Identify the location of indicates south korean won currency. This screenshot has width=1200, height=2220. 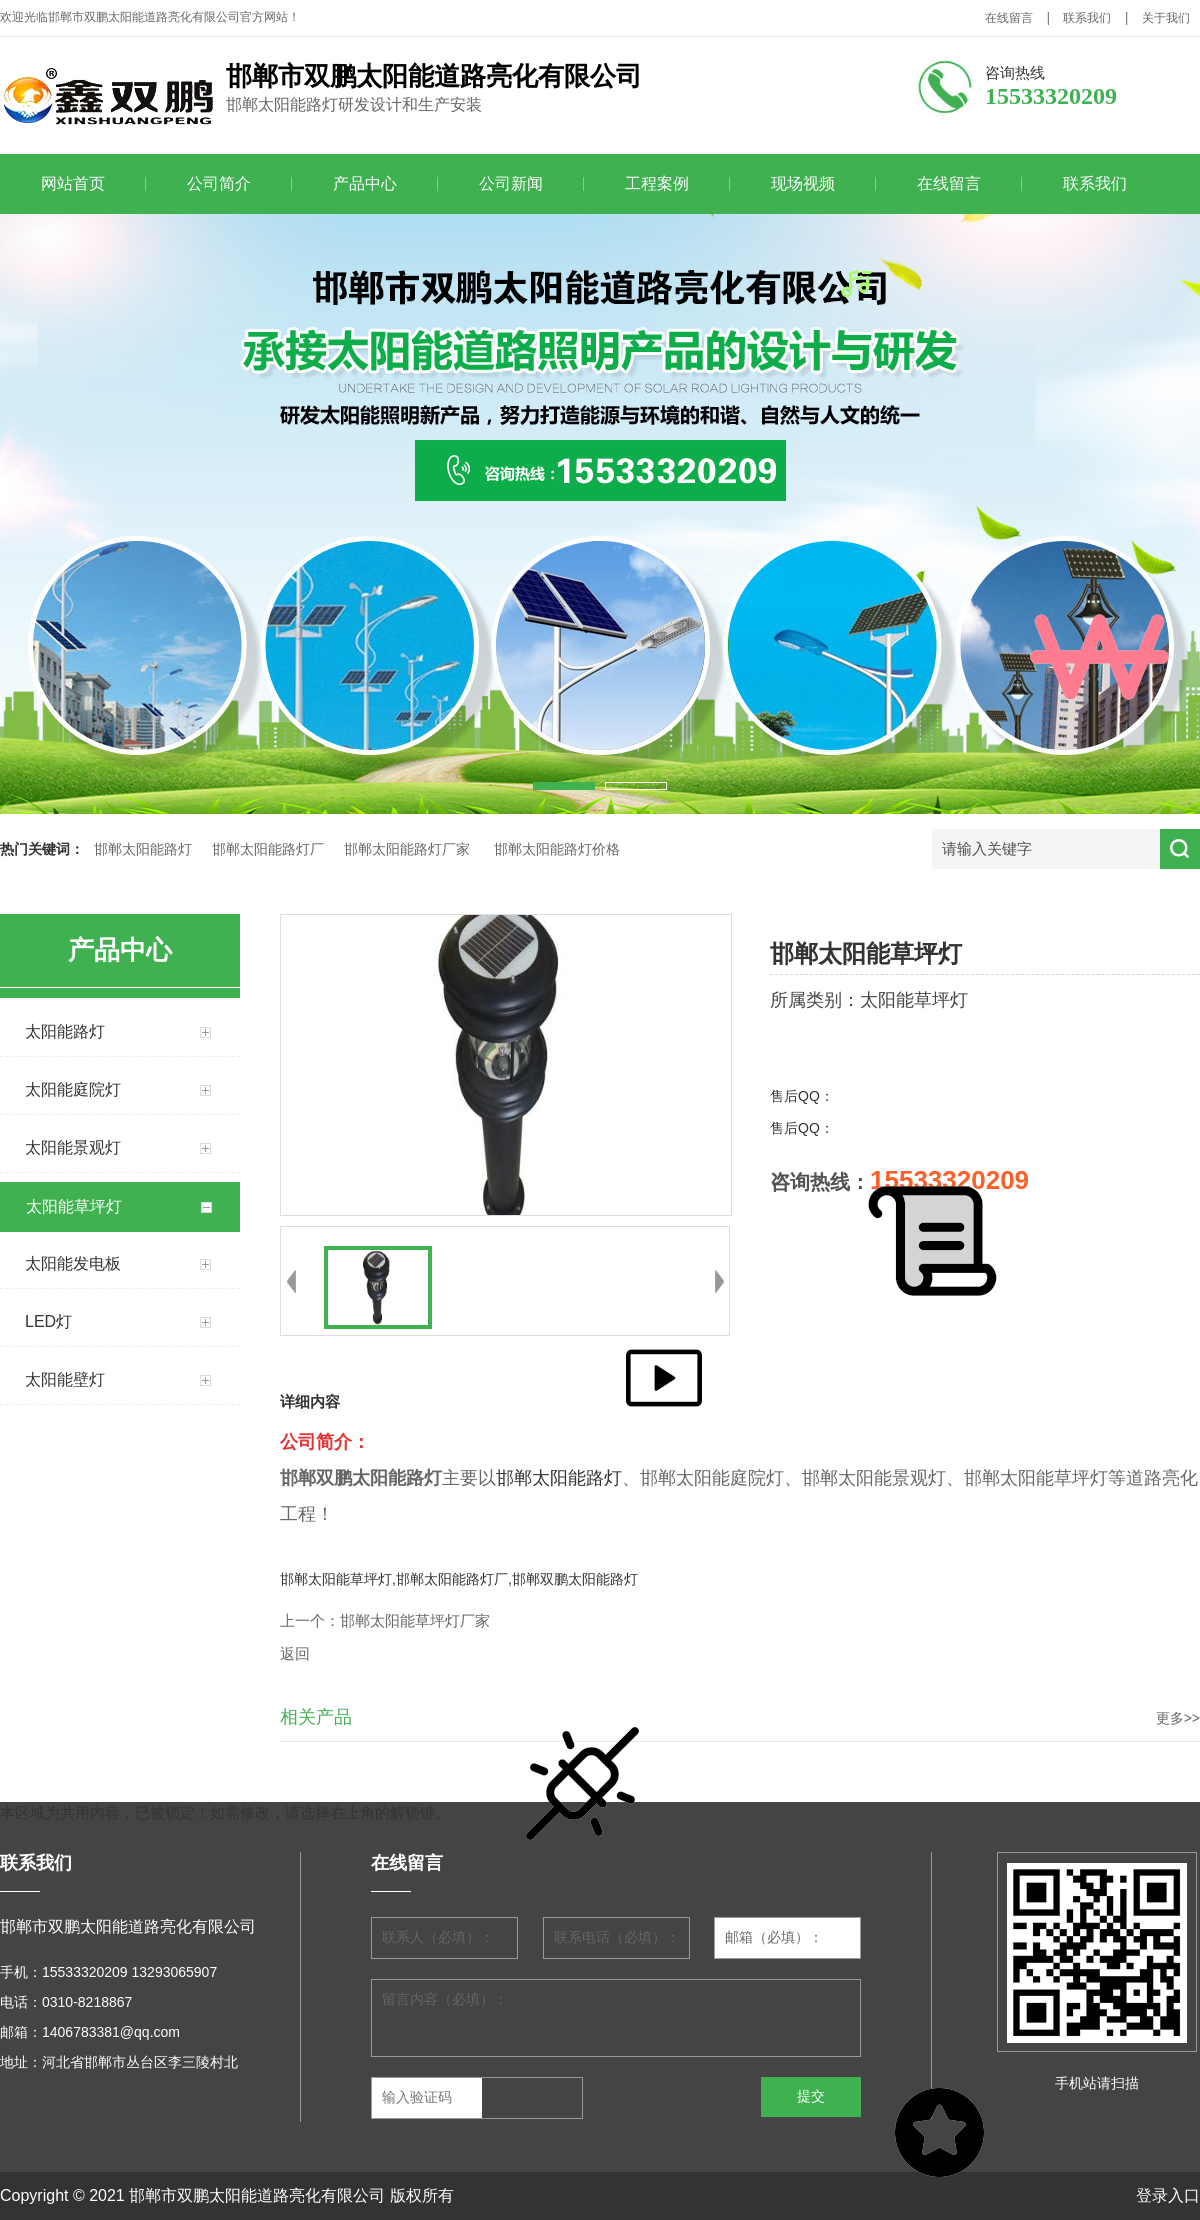
(1099, 652).